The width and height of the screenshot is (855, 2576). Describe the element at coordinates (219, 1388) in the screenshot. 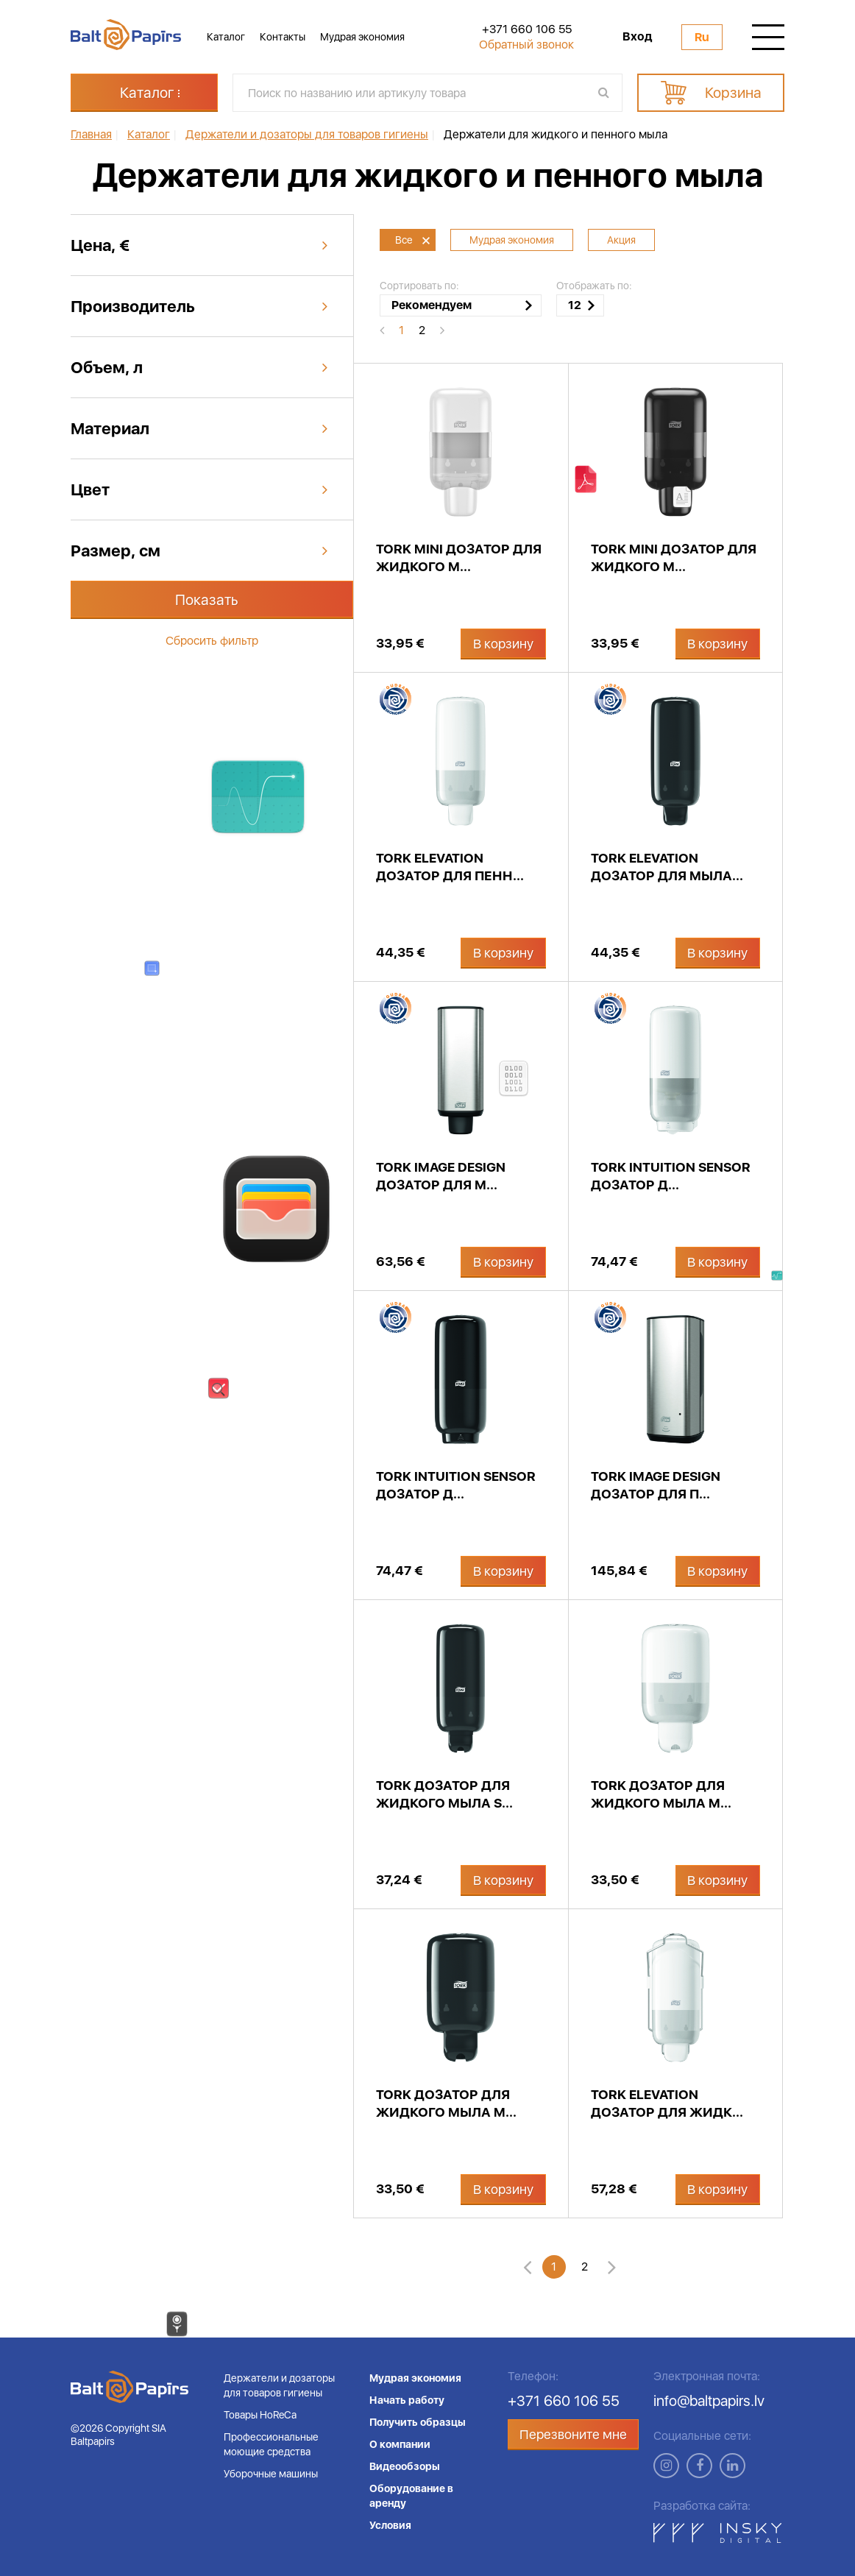

I see `open system configuration settings` at that location.